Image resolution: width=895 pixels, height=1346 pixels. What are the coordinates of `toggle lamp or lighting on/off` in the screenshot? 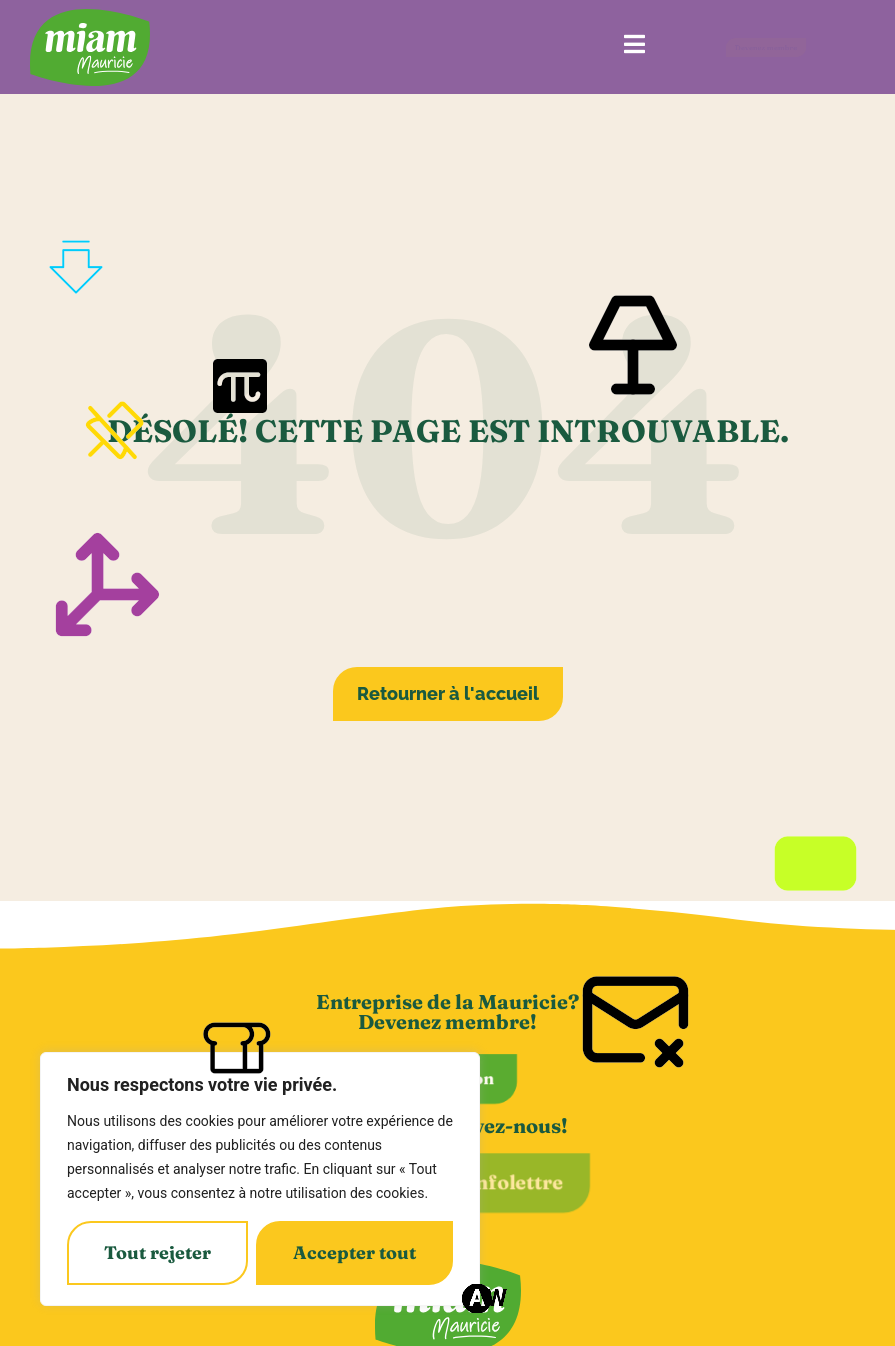 It's located at (633, 345).